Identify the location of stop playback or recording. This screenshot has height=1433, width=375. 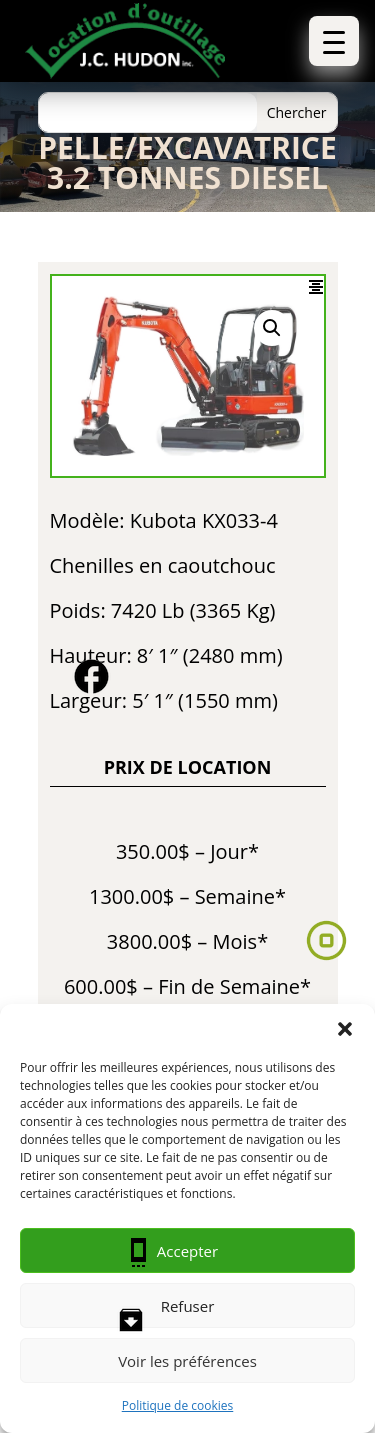
(326, 940).